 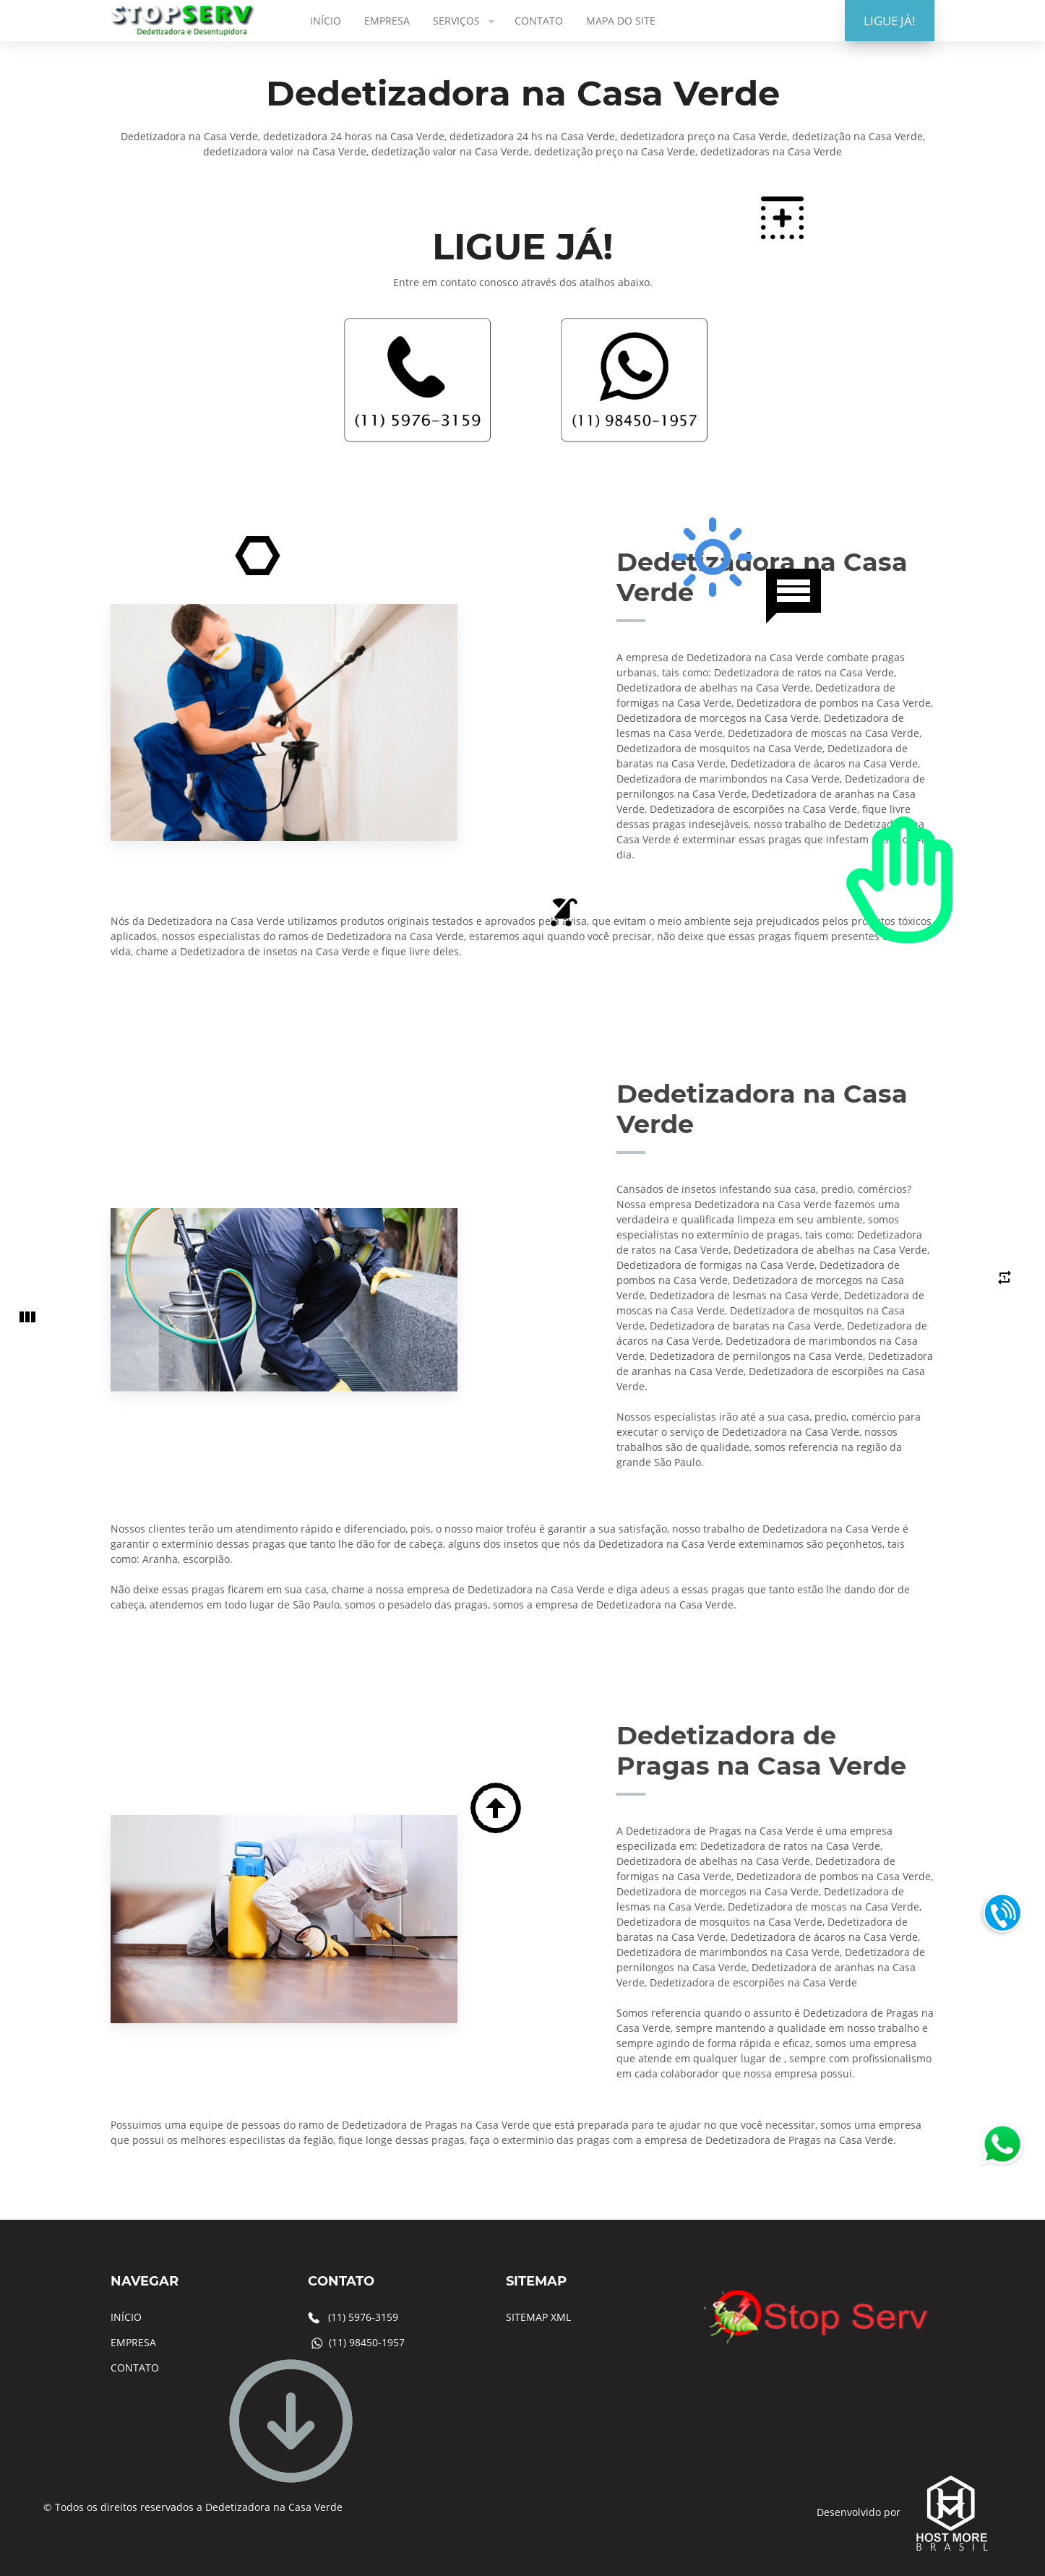 What do you see at coordinates (496, 1808) in the screenshot?
I see `upload a file or document` at bounding box center [496, 1808].